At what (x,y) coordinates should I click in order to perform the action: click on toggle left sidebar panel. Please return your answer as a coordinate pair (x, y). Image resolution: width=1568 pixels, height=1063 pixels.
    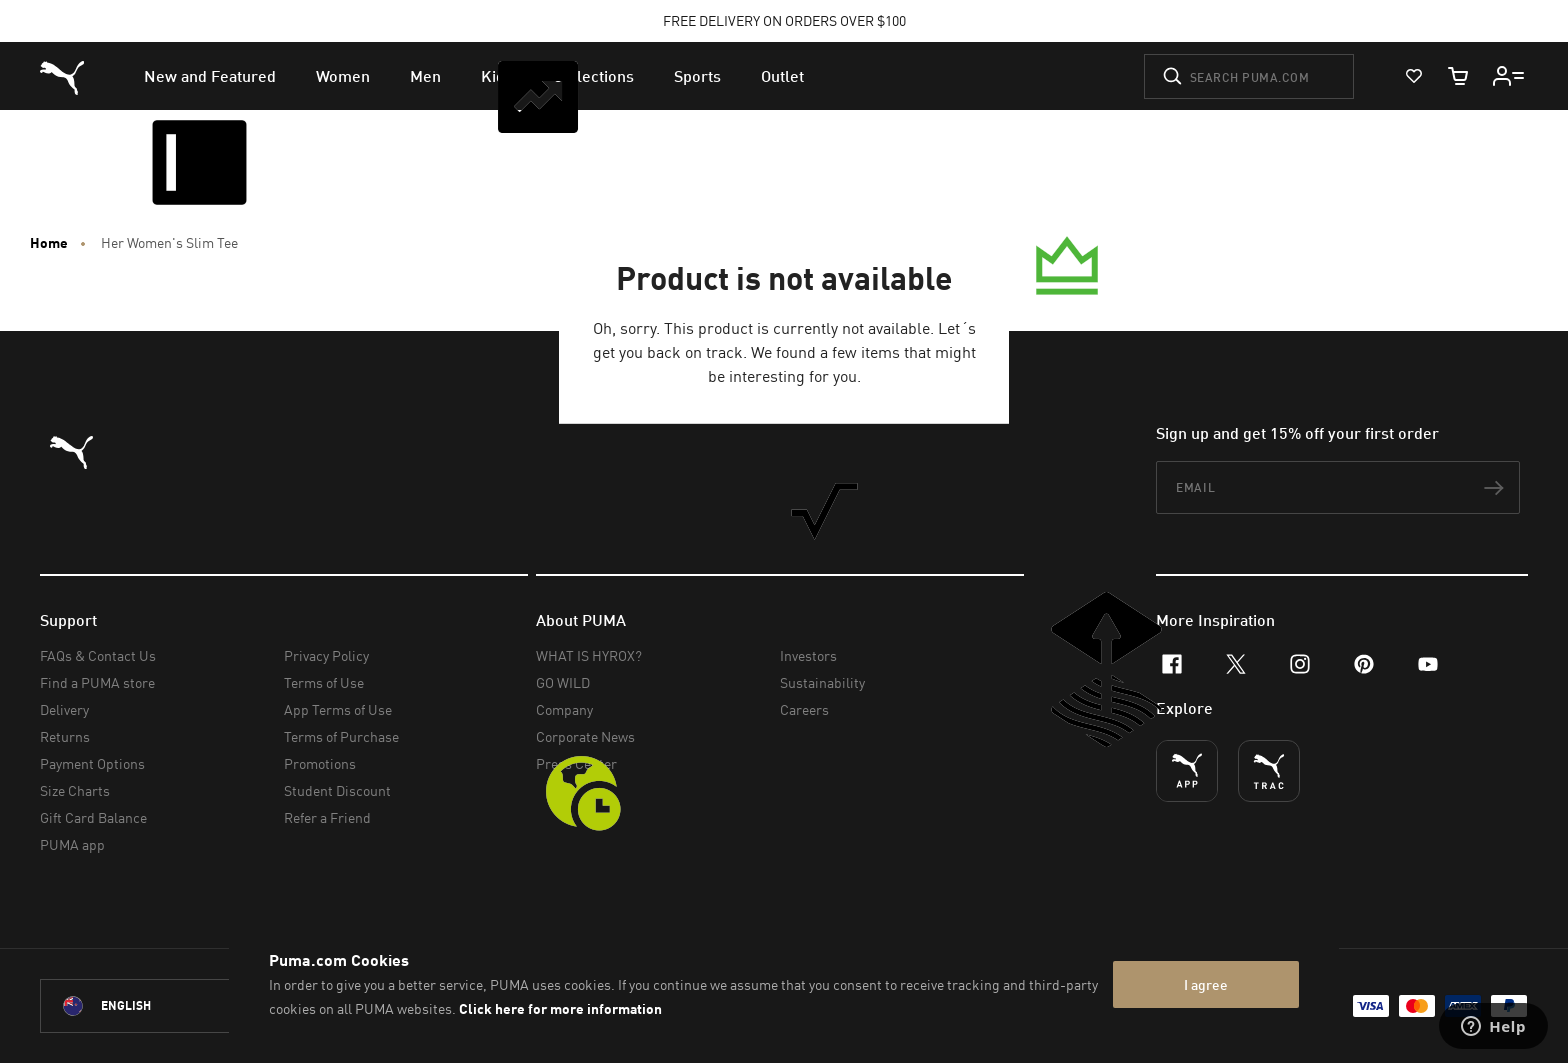
    Looking at the image, I should click on (199, 162).